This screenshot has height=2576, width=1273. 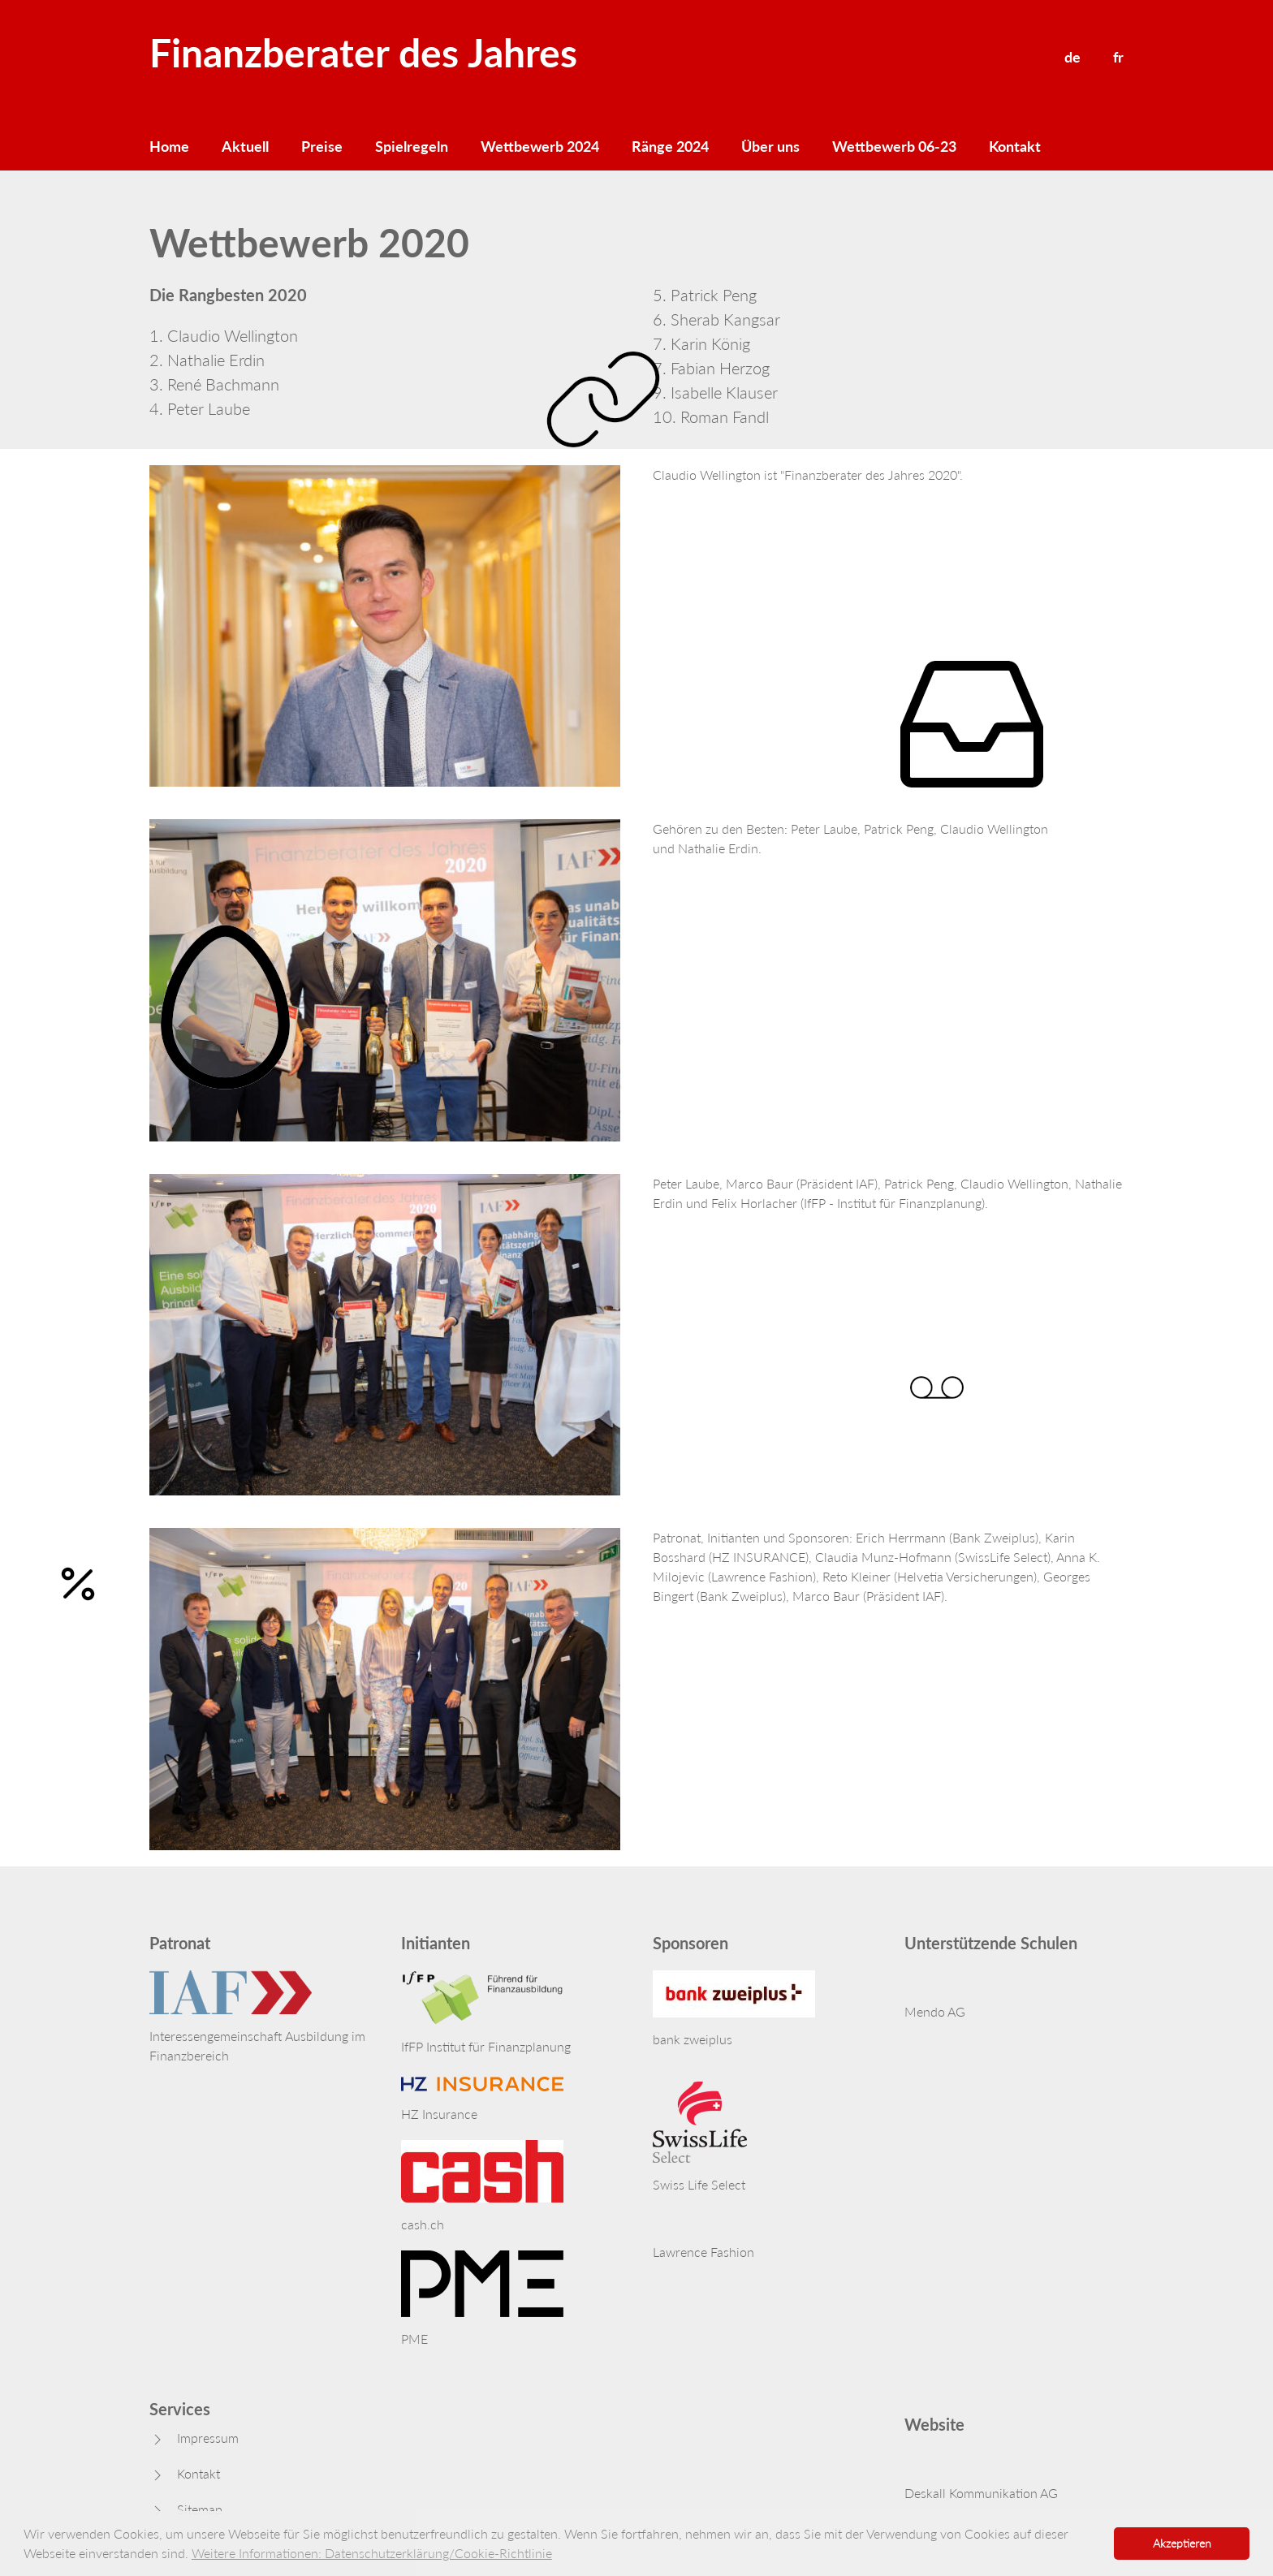 What do you see at coordinates (603, 399) in the screenshot?
I see `copy or share a link` at bounding box center [603, 399].